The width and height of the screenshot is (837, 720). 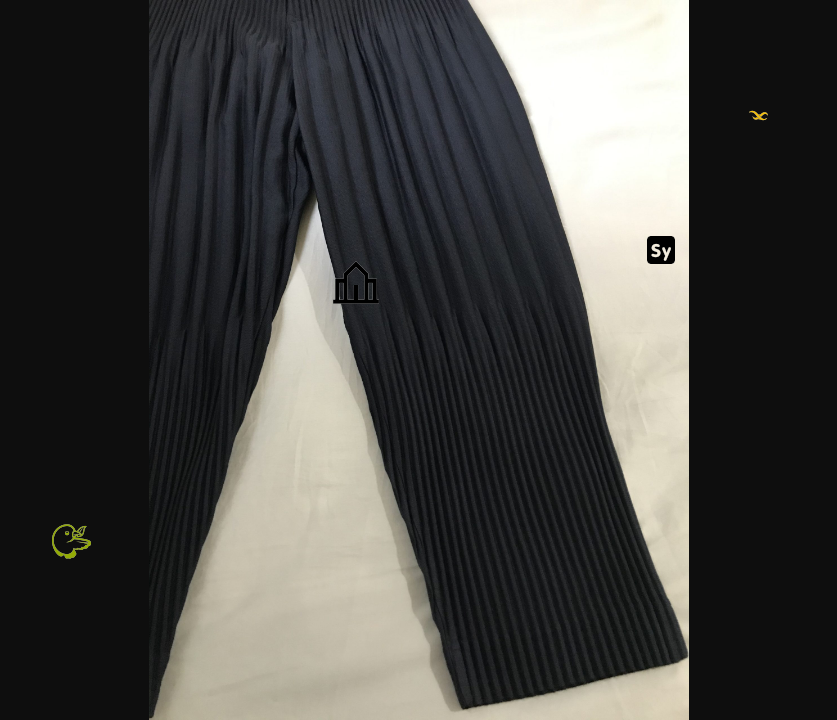 I want to click on open symbolab math solver app, so click(x=661, y=250).